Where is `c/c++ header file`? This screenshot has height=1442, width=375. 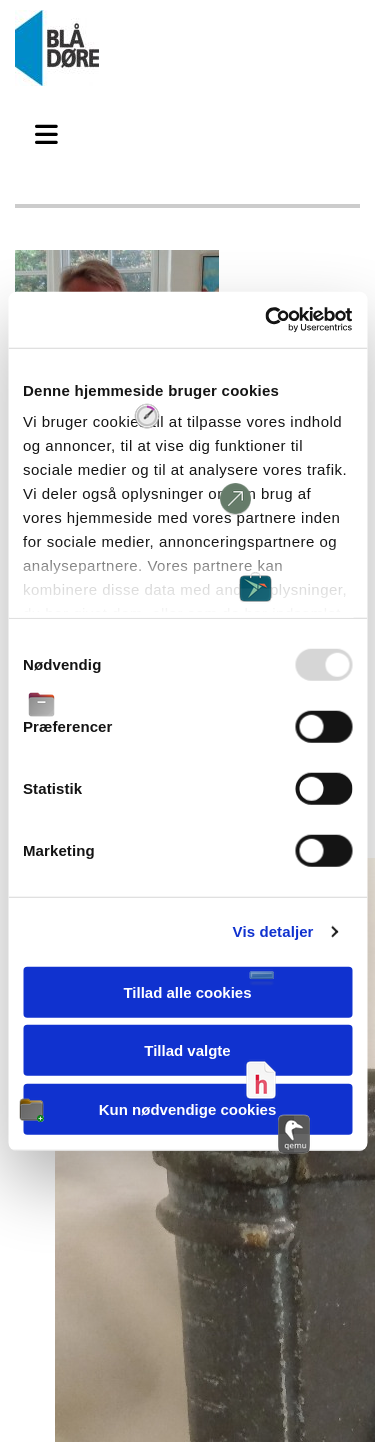 c/c++ header file is located at coordinates (261, 1080).